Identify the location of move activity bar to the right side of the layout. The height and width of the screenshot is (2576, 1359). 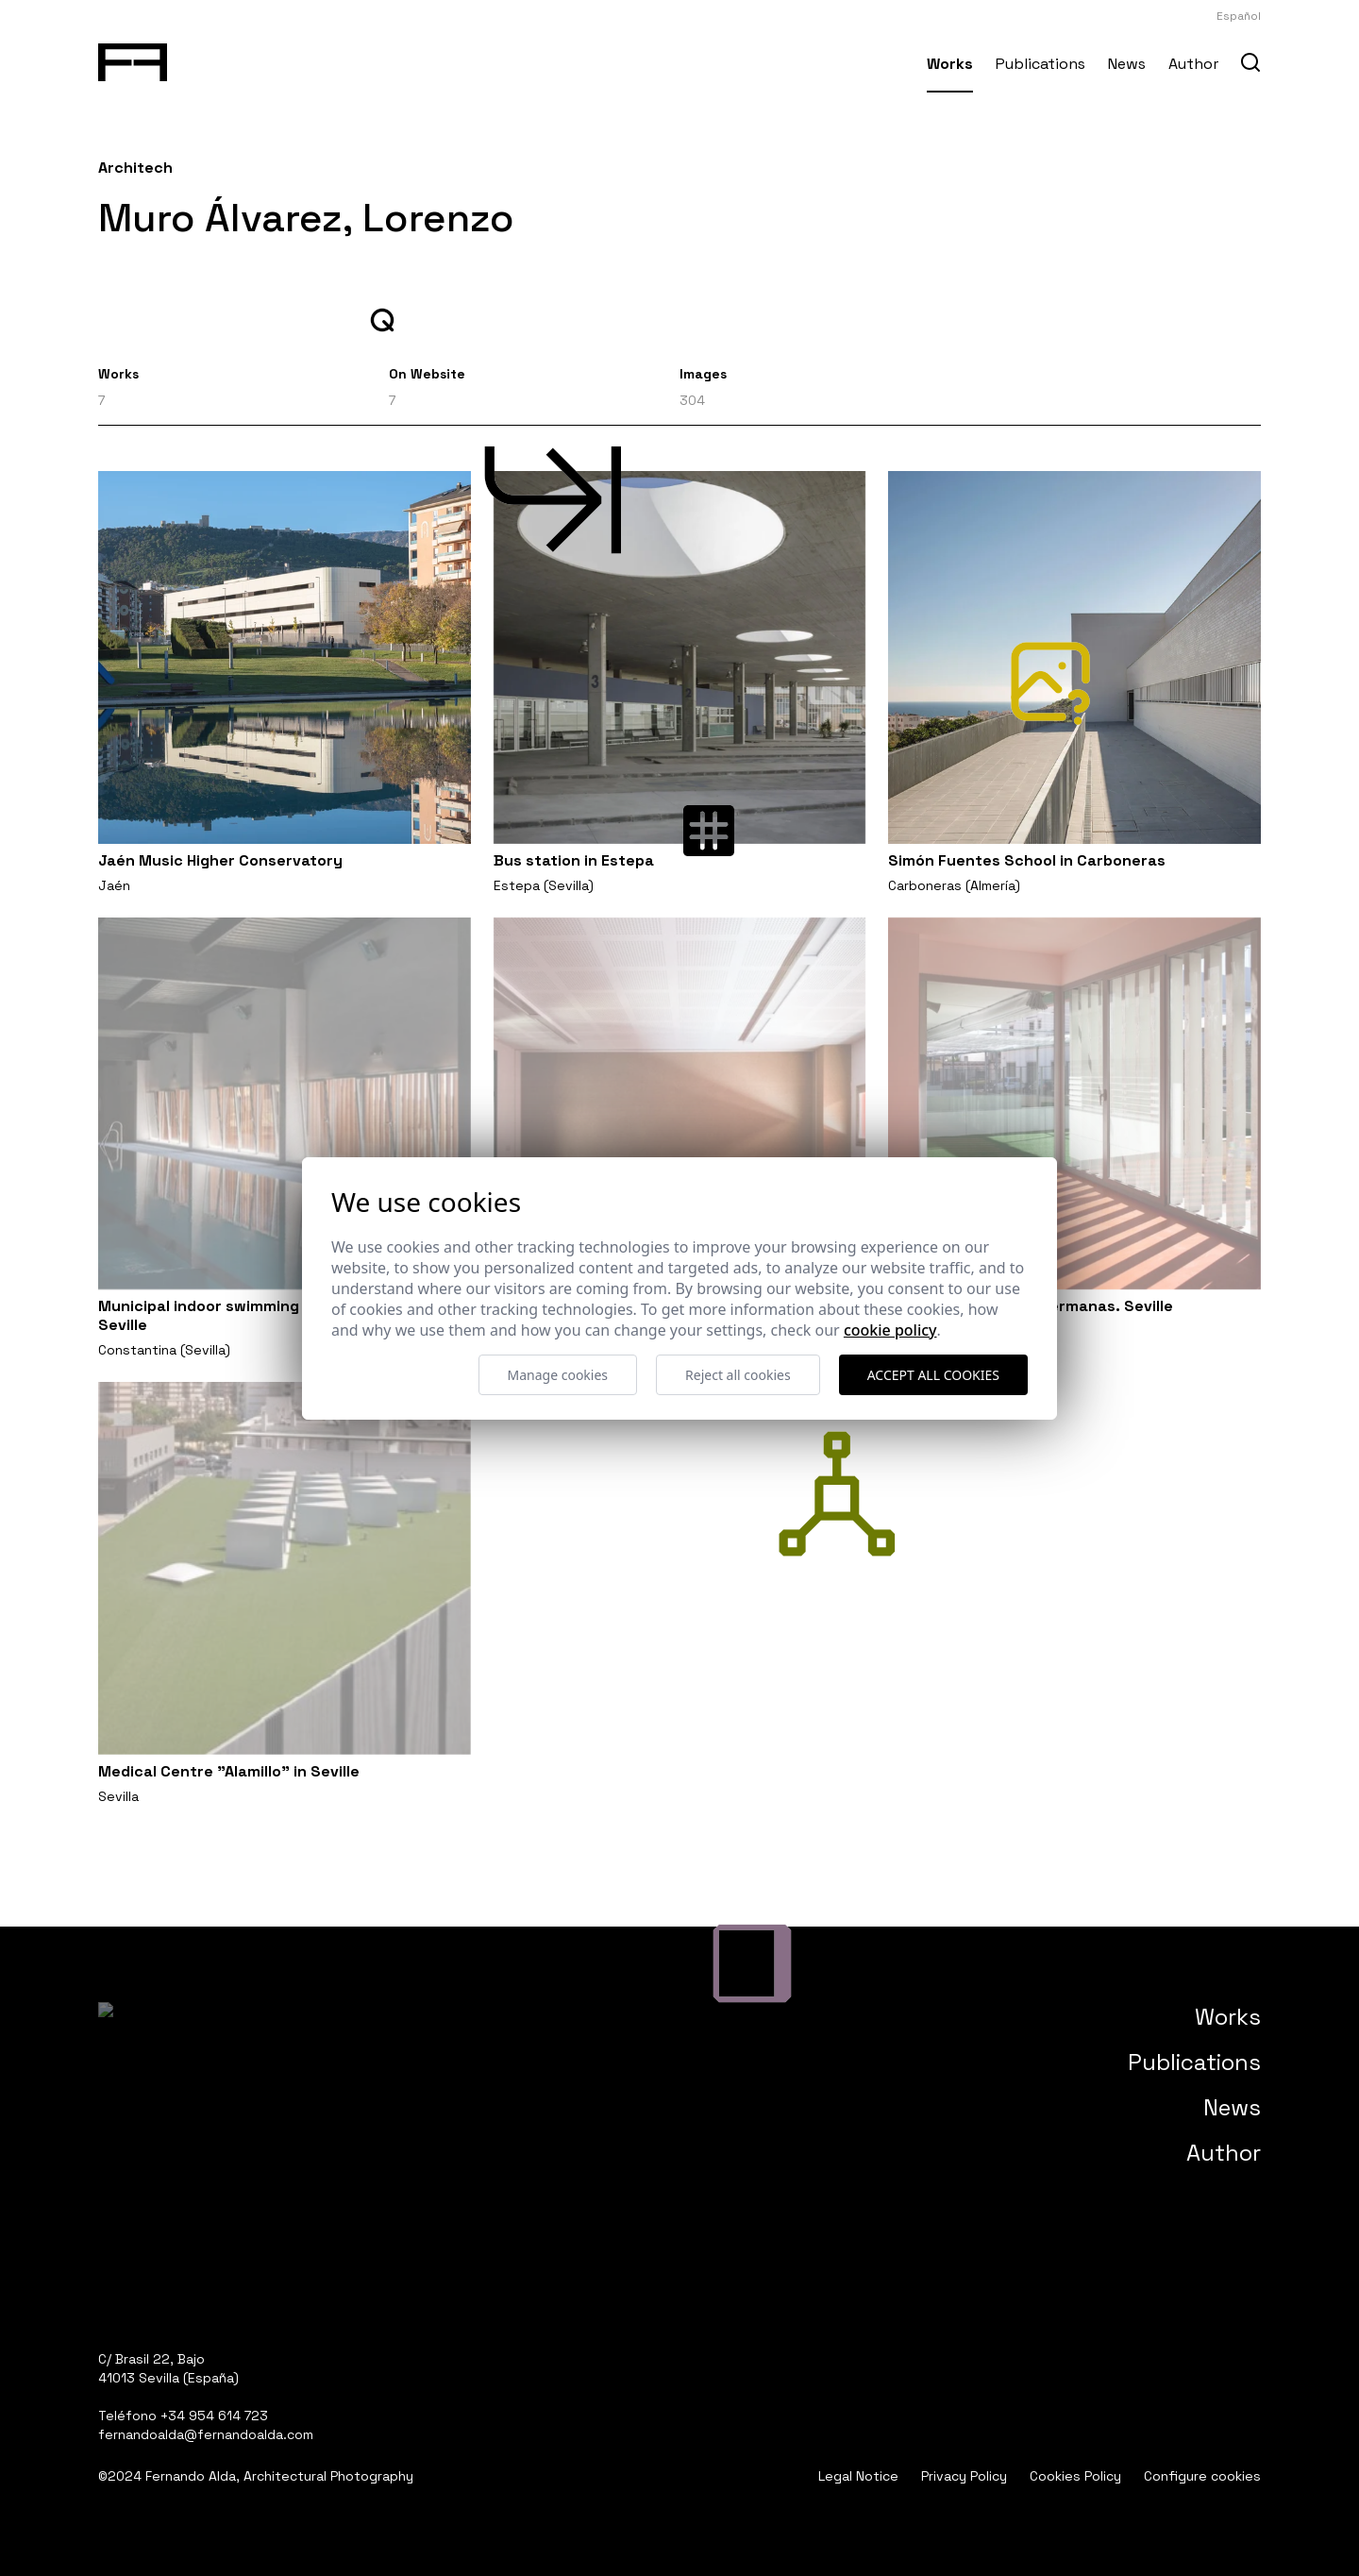
(752, 1963).